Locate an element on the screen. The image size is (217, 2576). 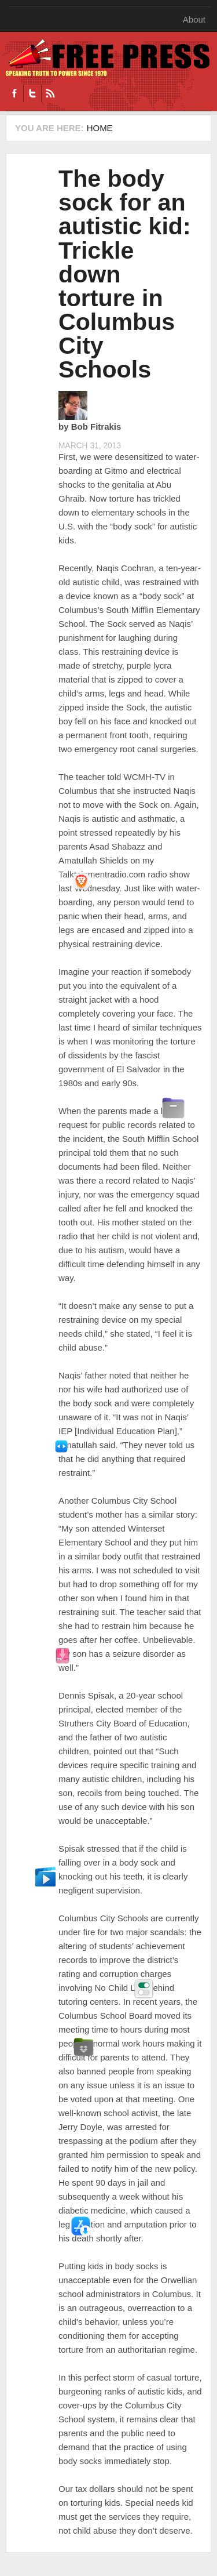
open synaptic package manager is located at coordinates (62, 1656).